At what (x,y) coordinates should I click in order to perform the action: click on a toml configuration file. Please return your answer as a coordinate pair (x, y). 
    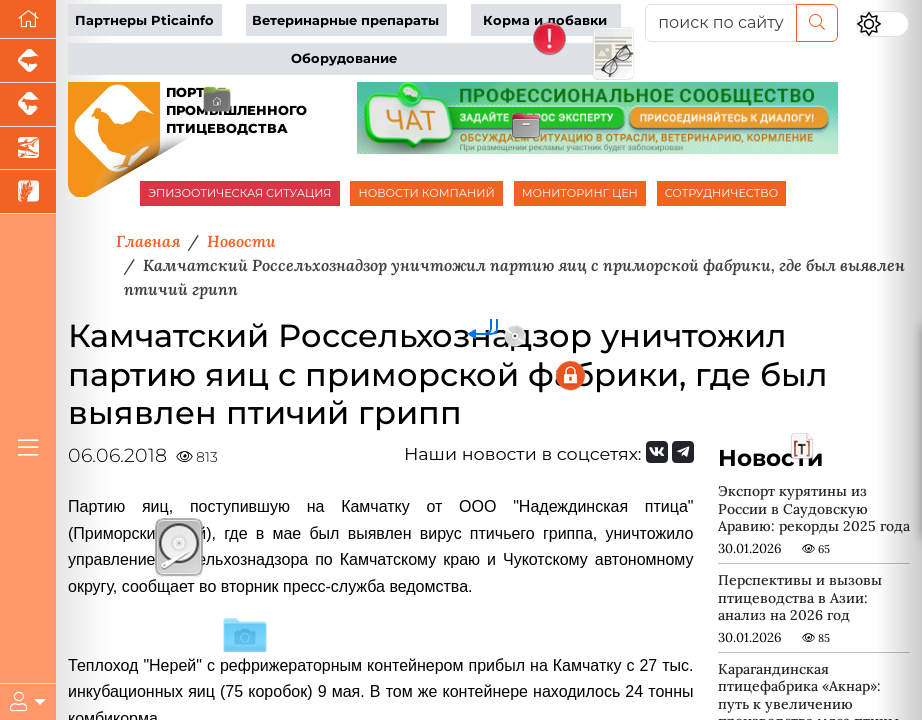
    Looking at the image, I should click on (802, 446).